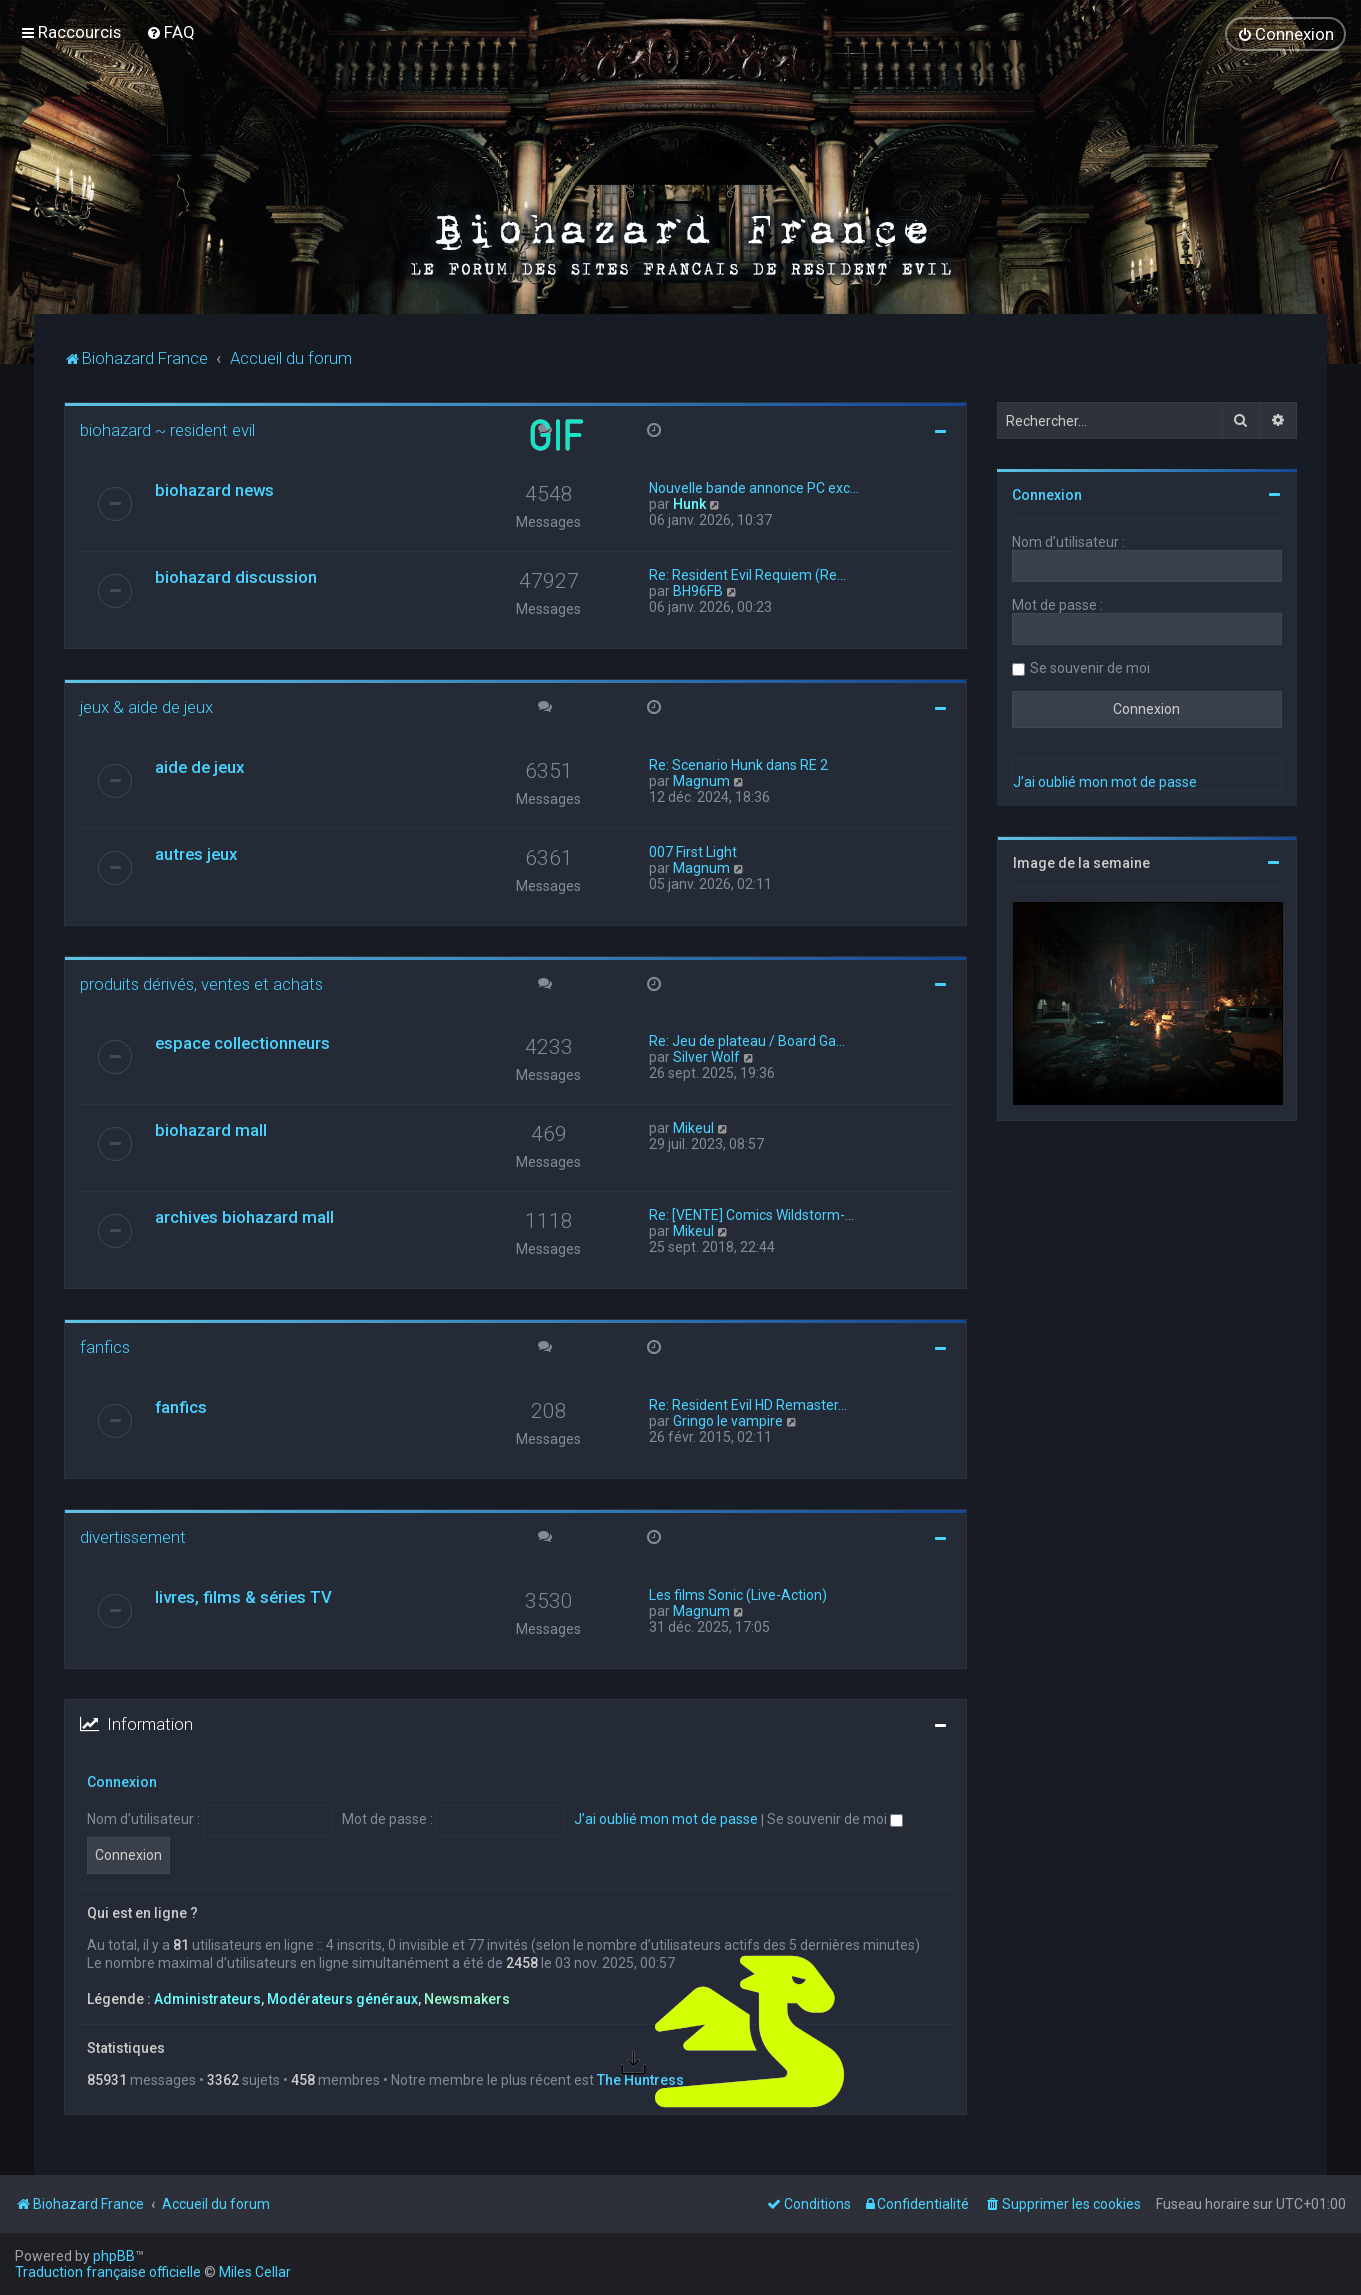 The height and width of the screenshot is (2295, 1361). What do you see at coordinates (749, 2031) in the screenshot?
I see `access fantasy or gaming content` at bounding box center [749, 2031].